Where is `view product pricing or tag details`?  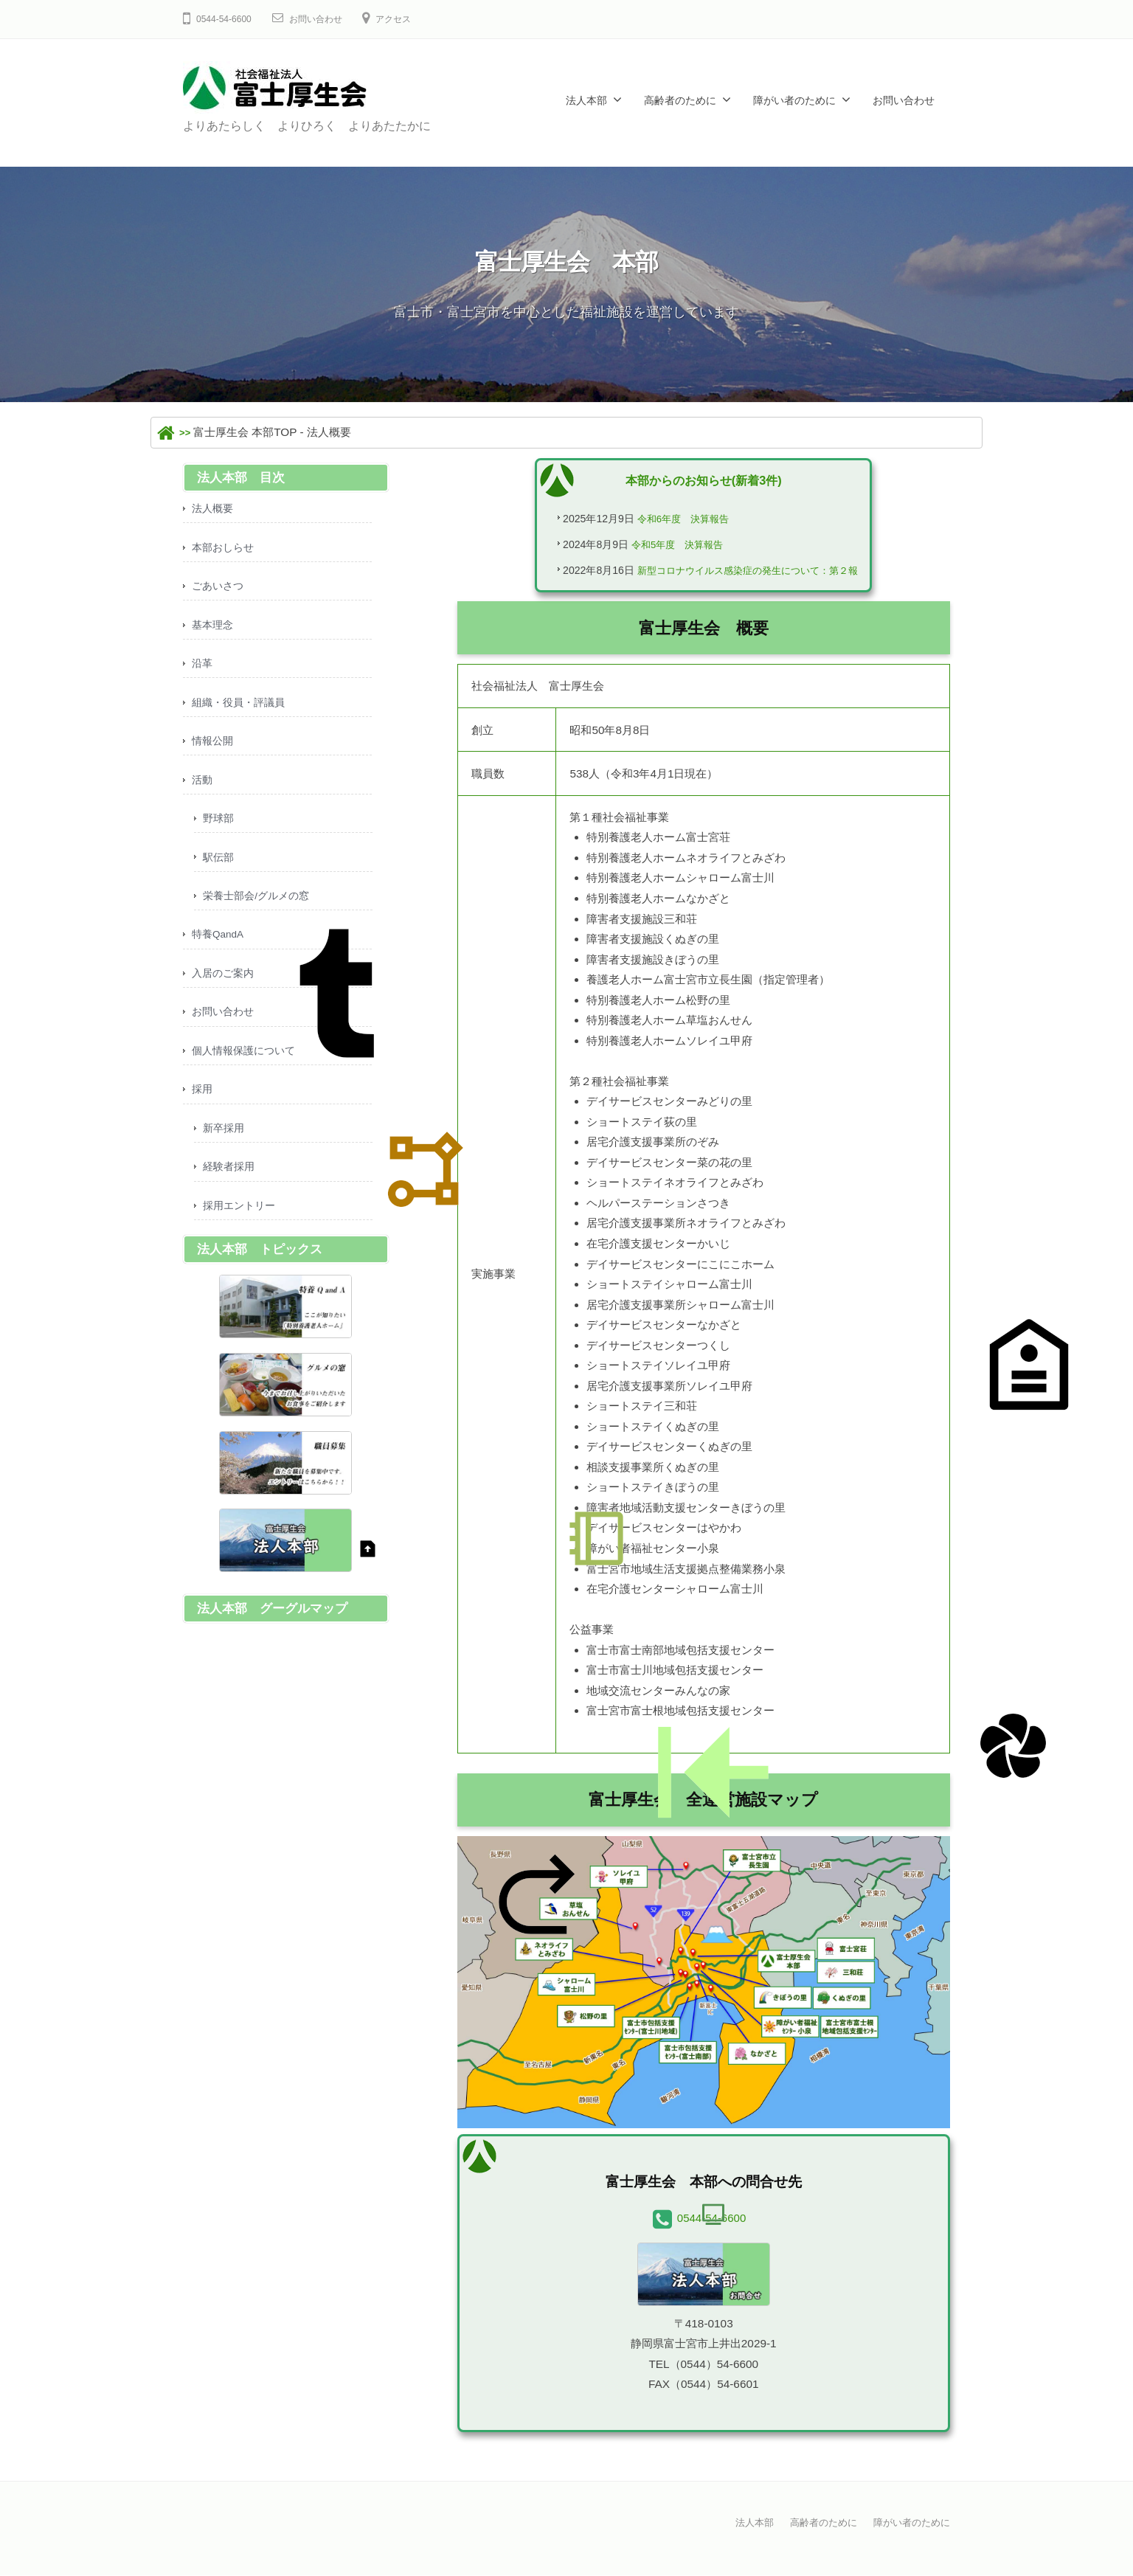 view product pricing or tag details is located at coordinates (1029, 1366).